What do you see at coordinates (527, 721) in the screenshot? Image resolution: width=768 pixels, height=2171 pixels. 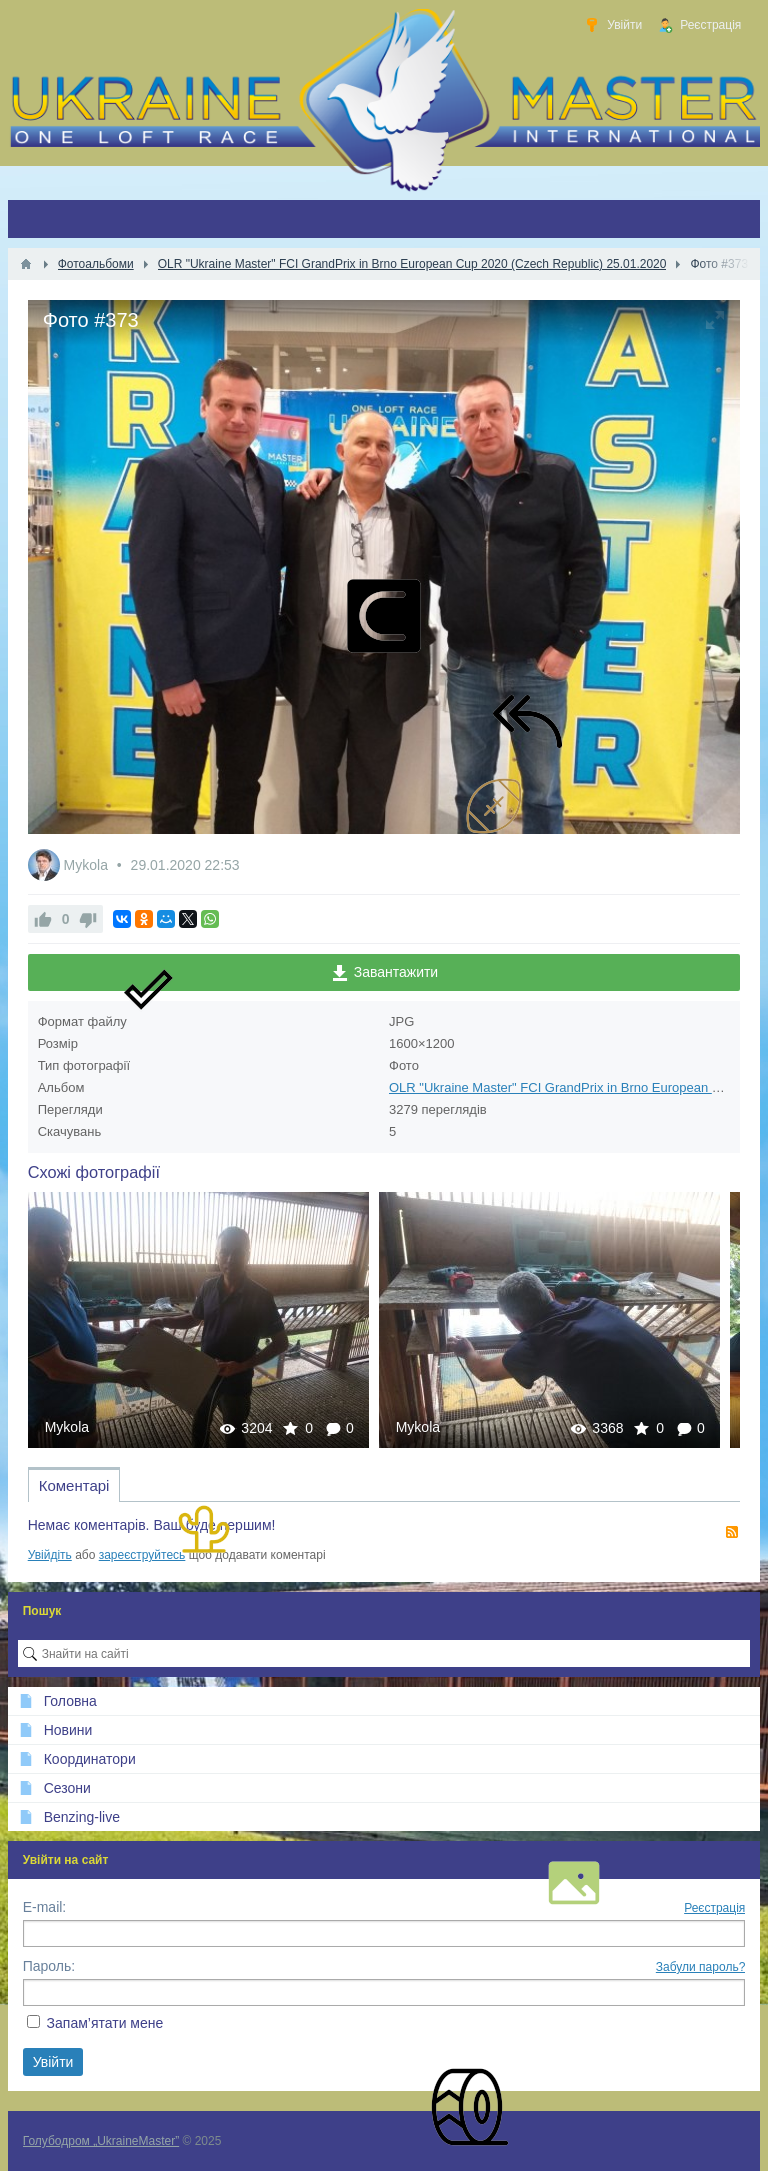 I see `reply all to a message or email` at bounding box center [527, 721].